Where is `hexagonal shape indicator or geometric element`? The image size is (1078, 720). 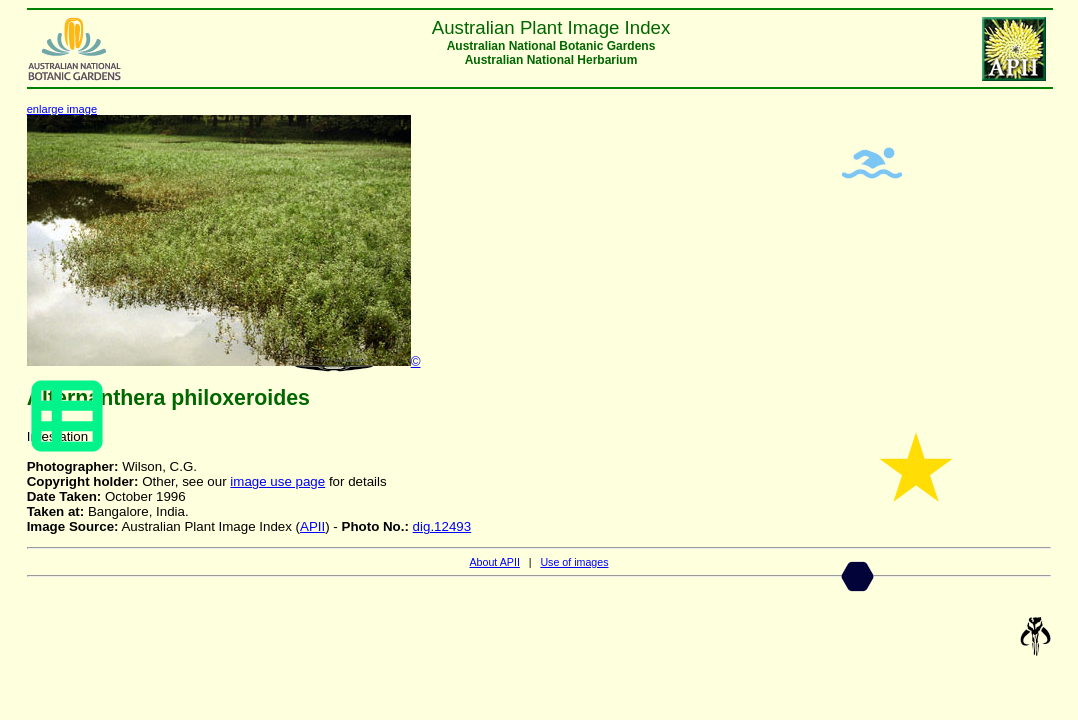 hexagonal shape indicator or geometric element is located at coordinates (857, 576).